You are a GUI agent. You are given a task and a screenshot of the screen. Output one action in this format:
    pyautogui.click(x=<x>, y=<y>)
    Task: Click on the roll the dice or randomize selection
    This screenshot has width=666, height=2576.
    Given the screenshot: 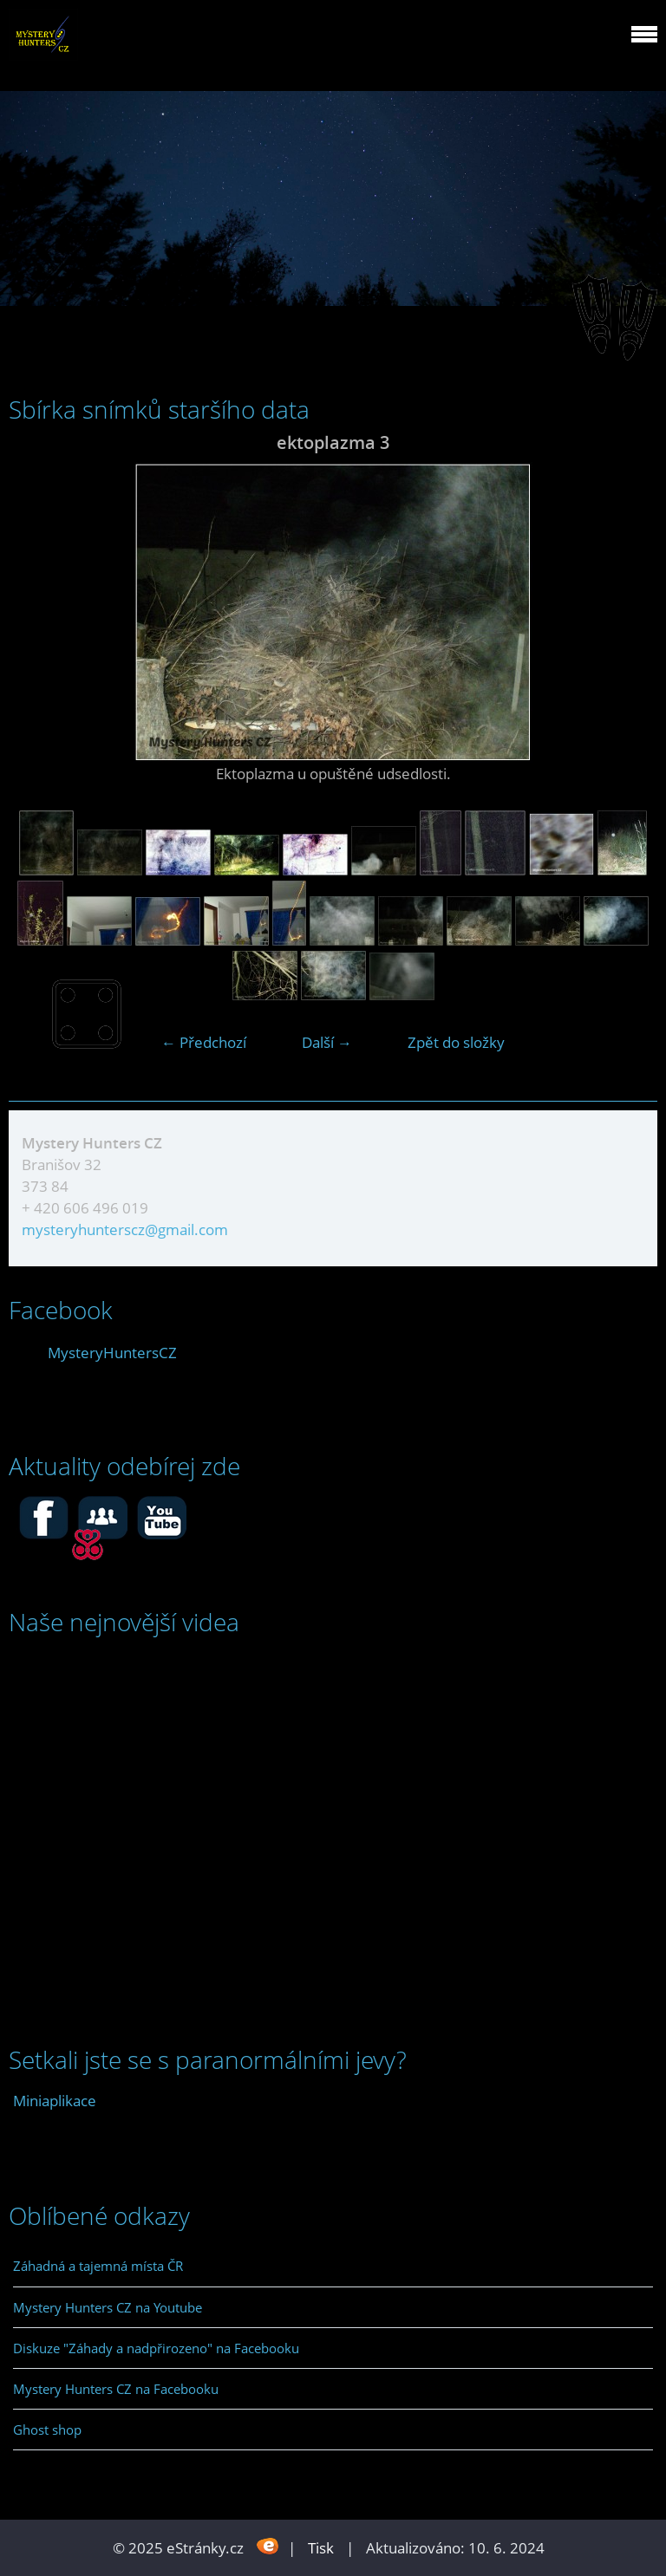 What is the action you would take?
    pyautogui.click(x=87, y=1014)
    